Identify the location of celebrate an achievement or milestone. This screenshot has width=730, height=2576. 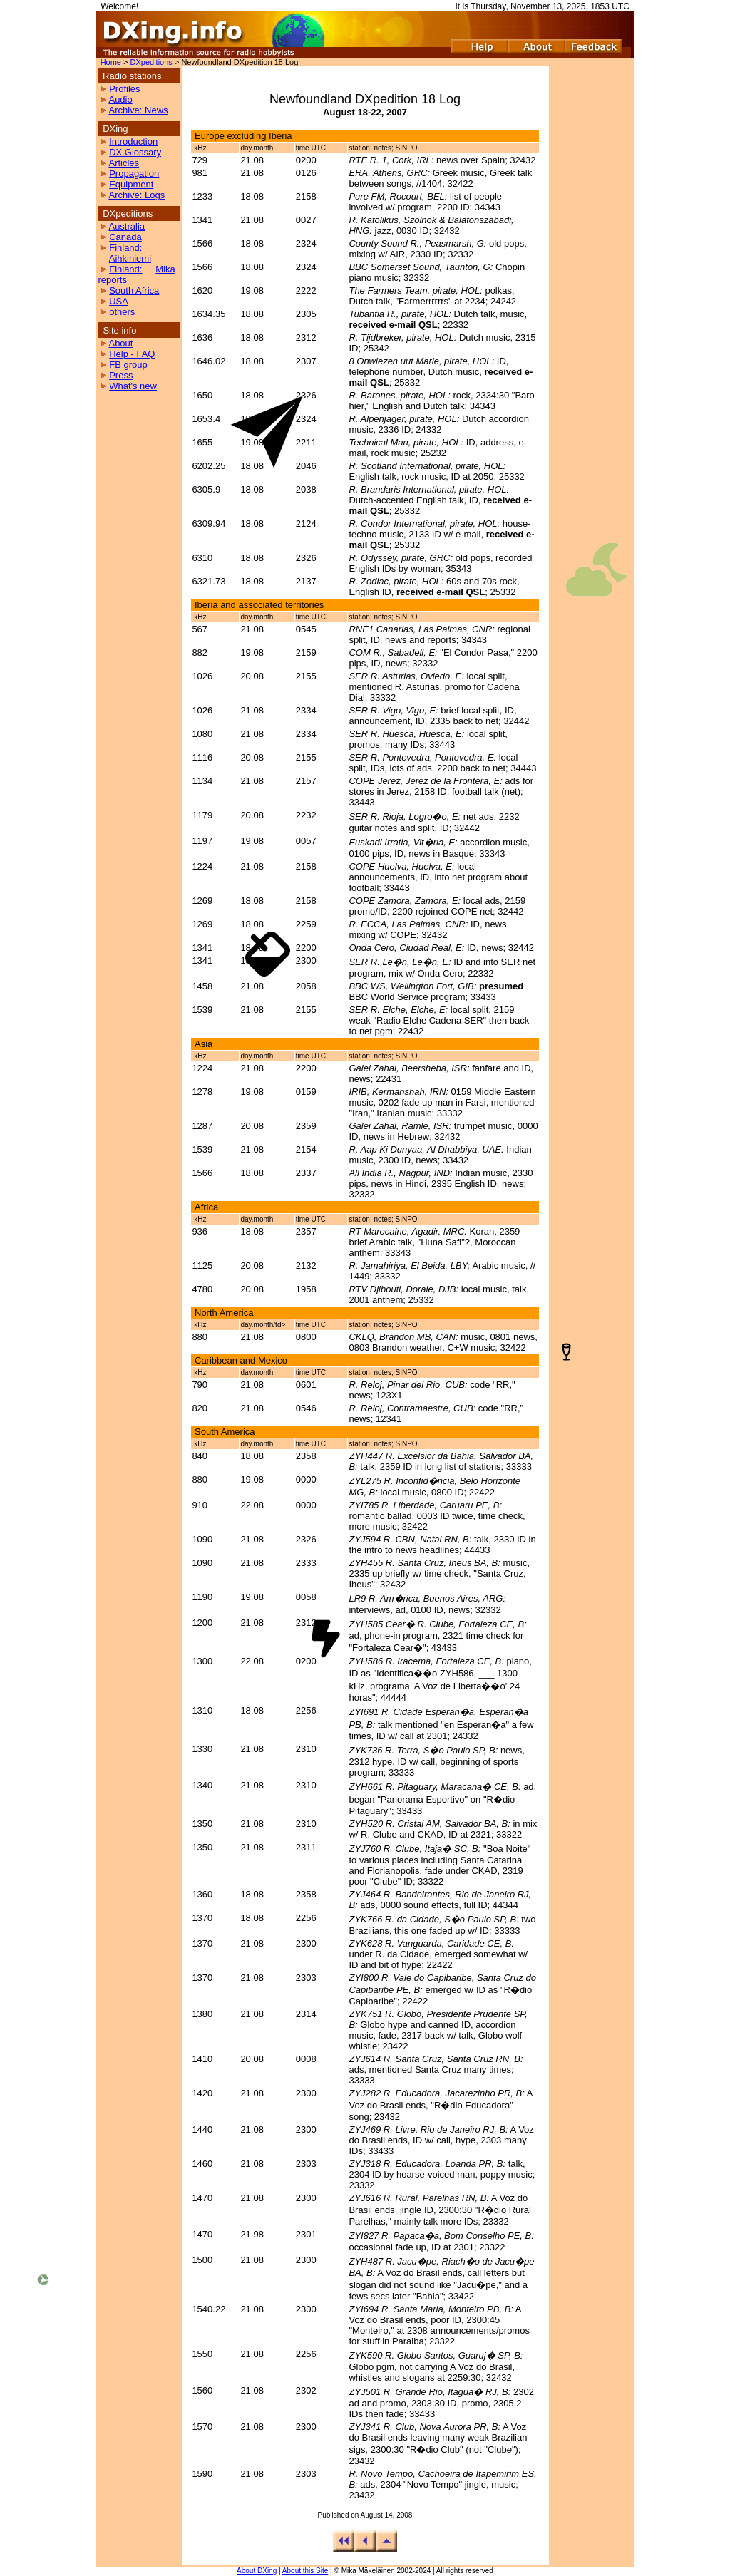
(566, 1351).